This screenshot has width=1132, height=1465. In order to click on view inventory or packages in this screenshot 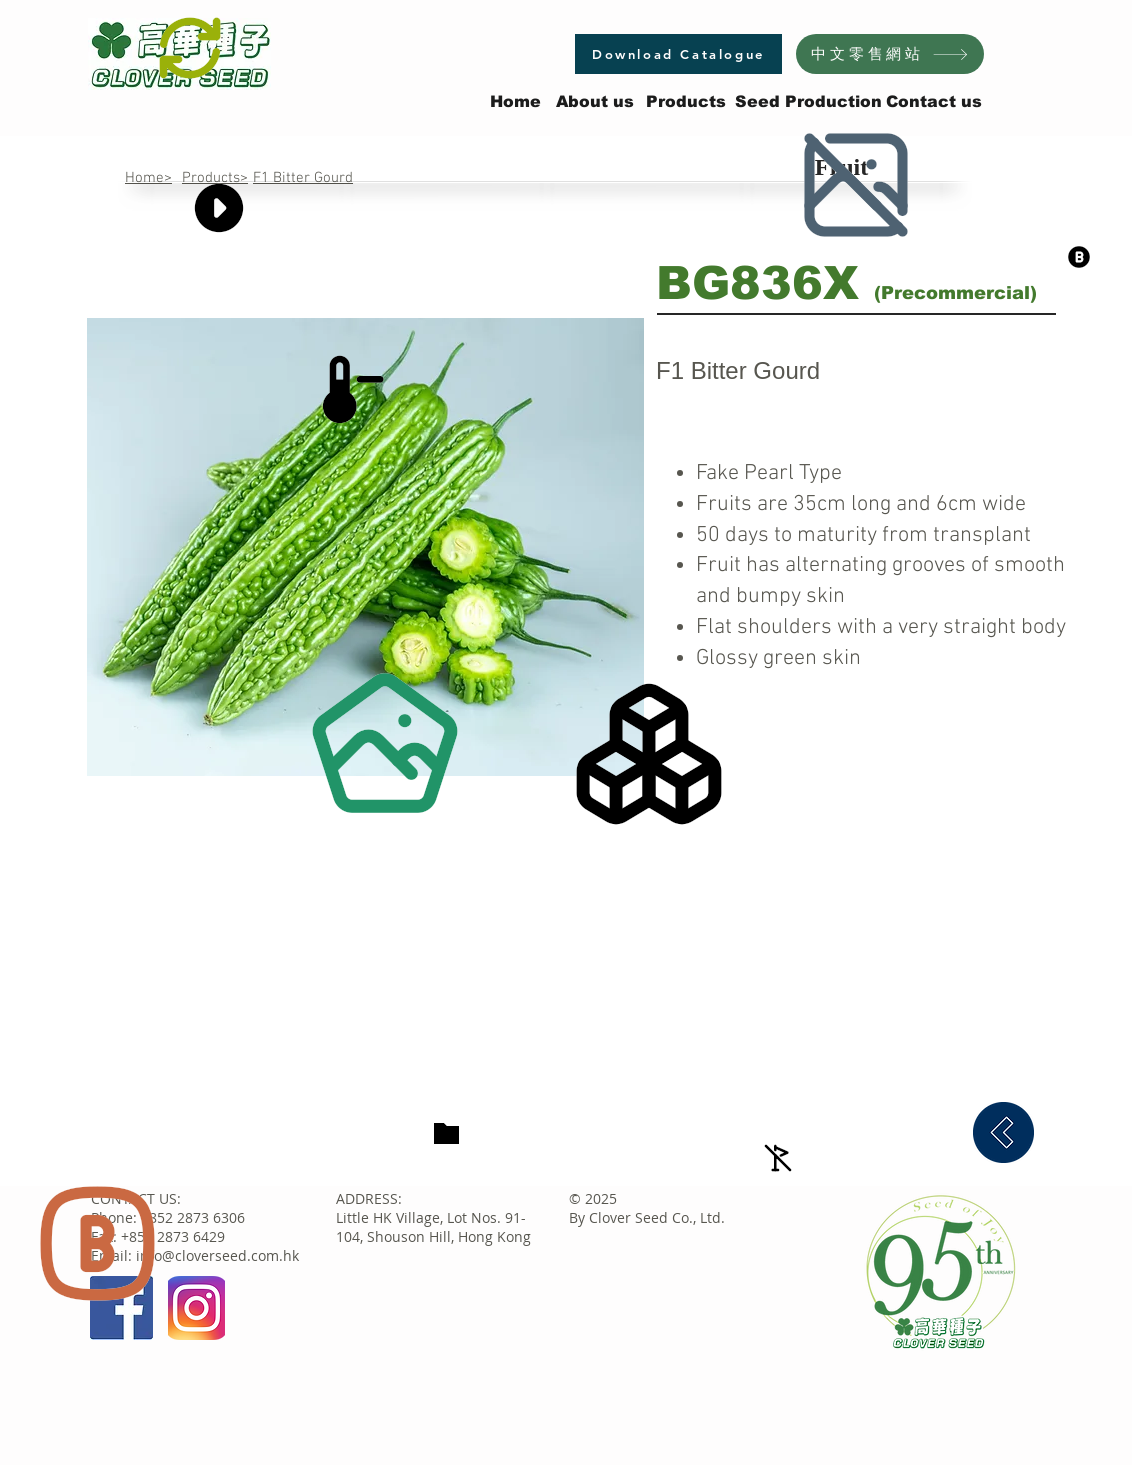, I will do `click(649, 754)`.